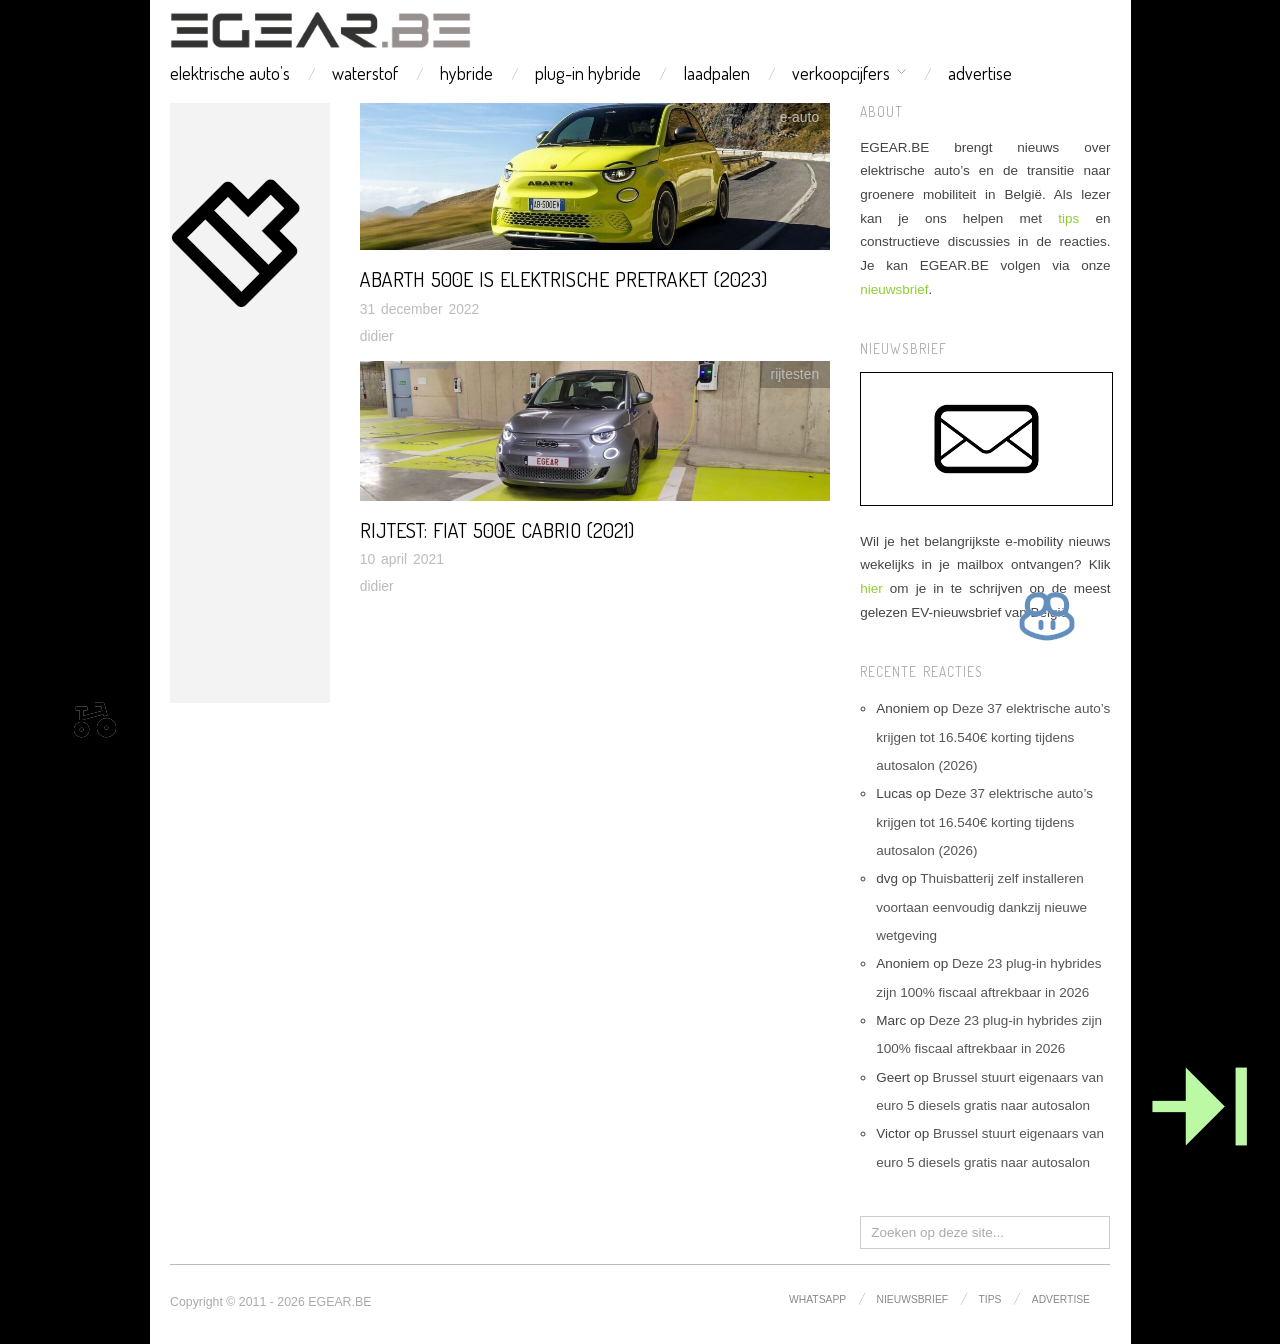 This screenshot has height=1344, width=1280. I want to click on open microsoft copilot ai assistant, so click(1047, 616).